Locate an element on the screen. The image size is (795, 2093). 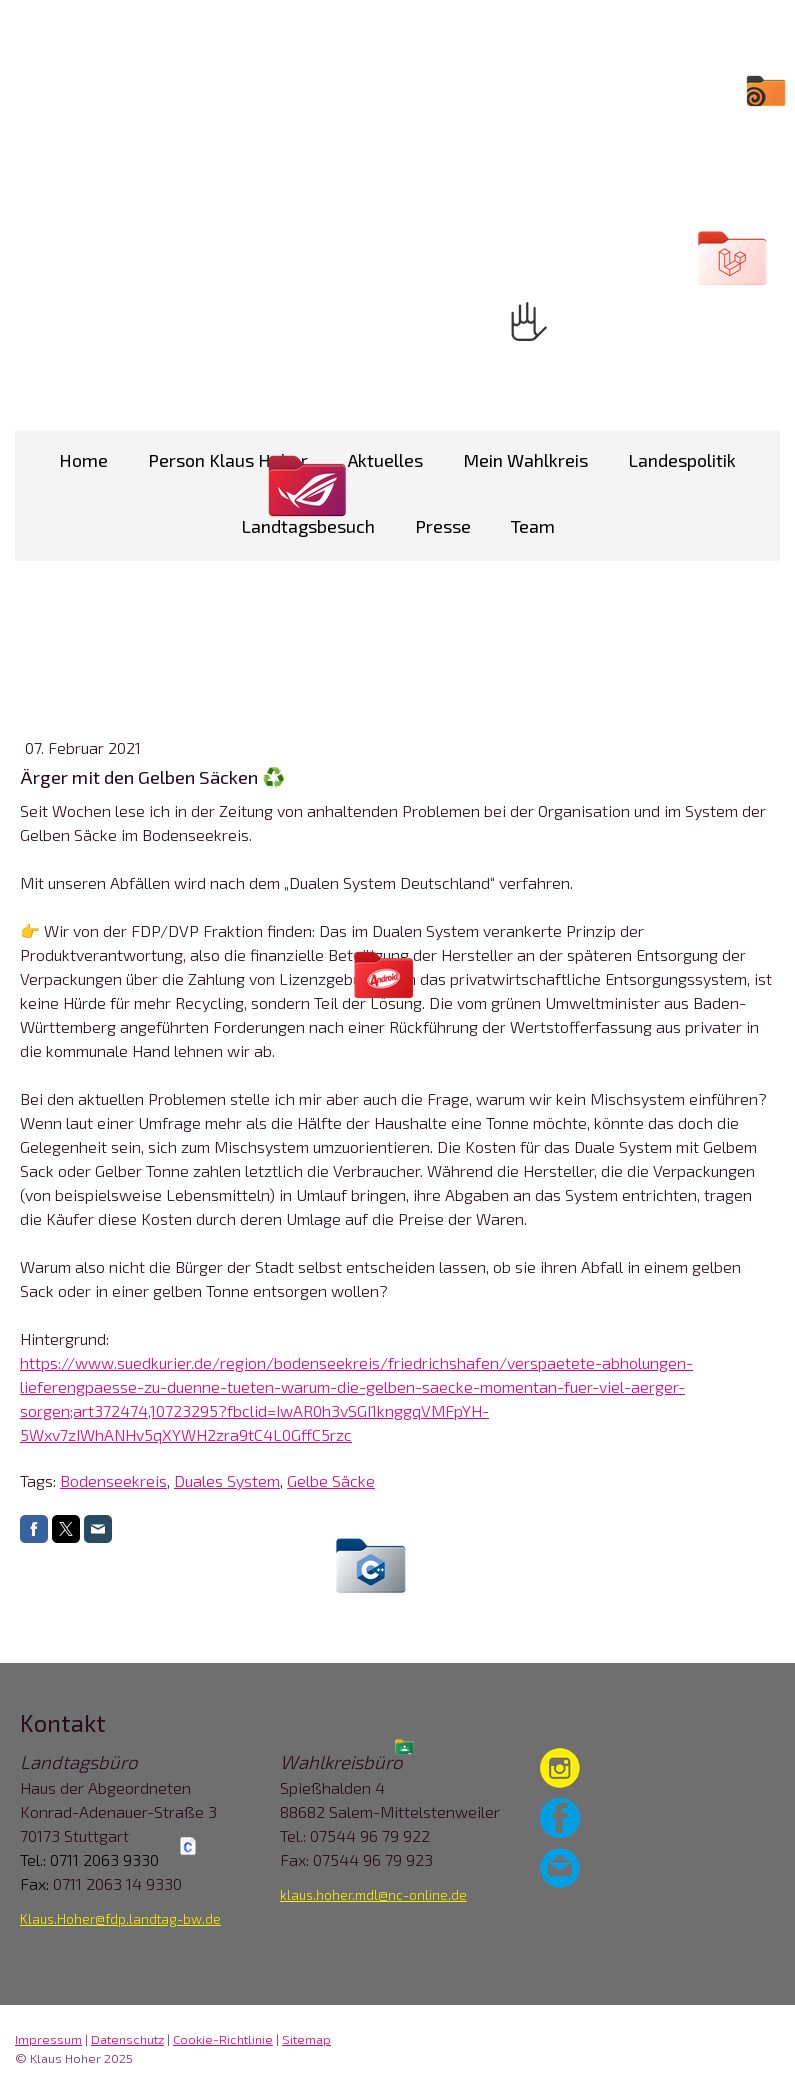
open folder containing C++ project files is located at coordinates (370, 1567).